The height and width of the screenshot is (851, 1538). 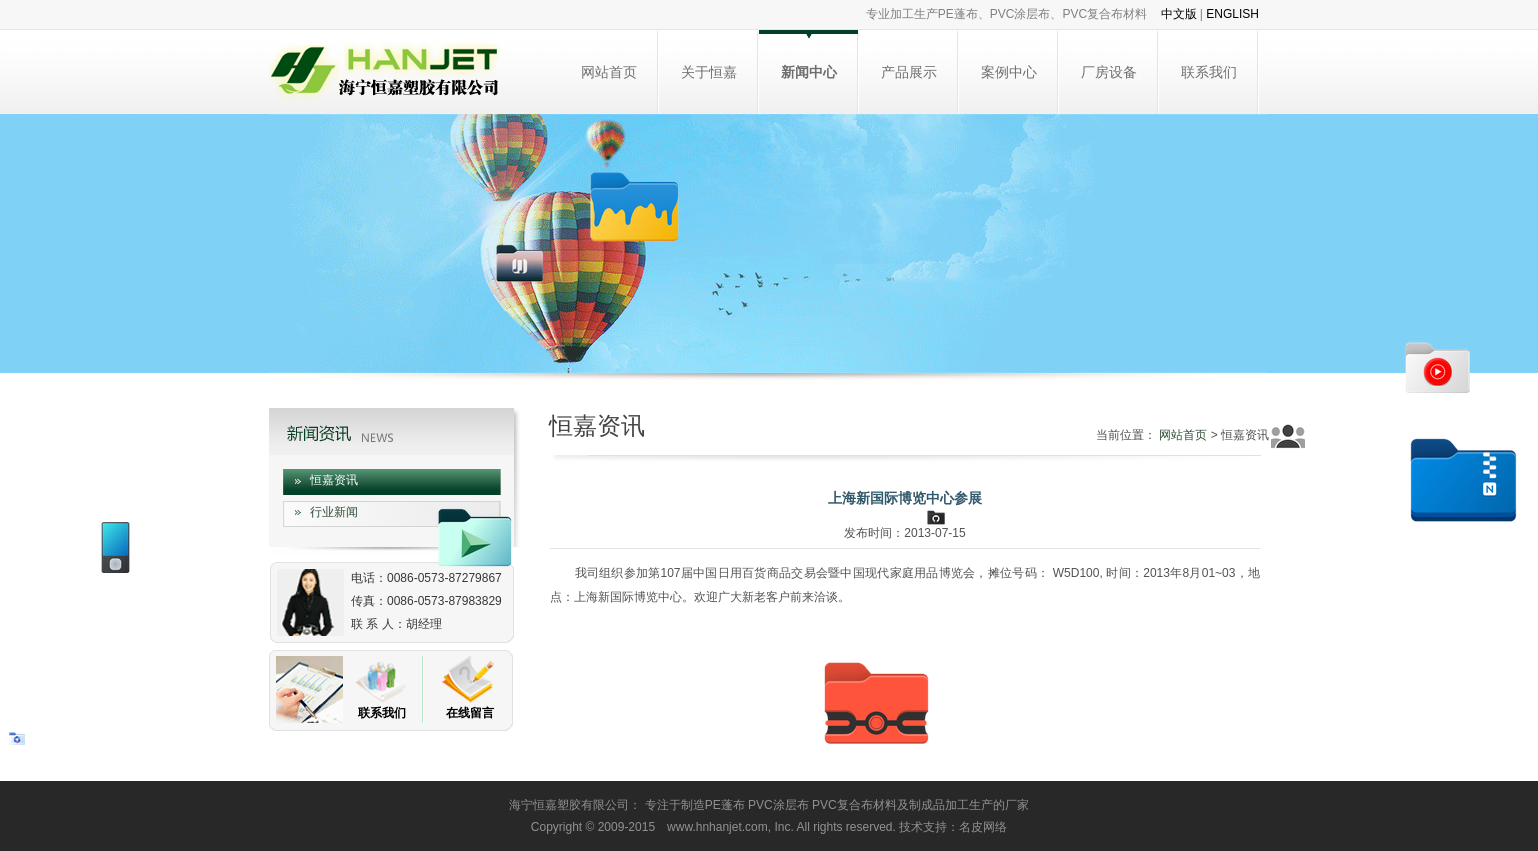 What do you see at coordinates (634, 209) in the screenshot?
I see `open folder to view contents` at bounding box center [634, 209].